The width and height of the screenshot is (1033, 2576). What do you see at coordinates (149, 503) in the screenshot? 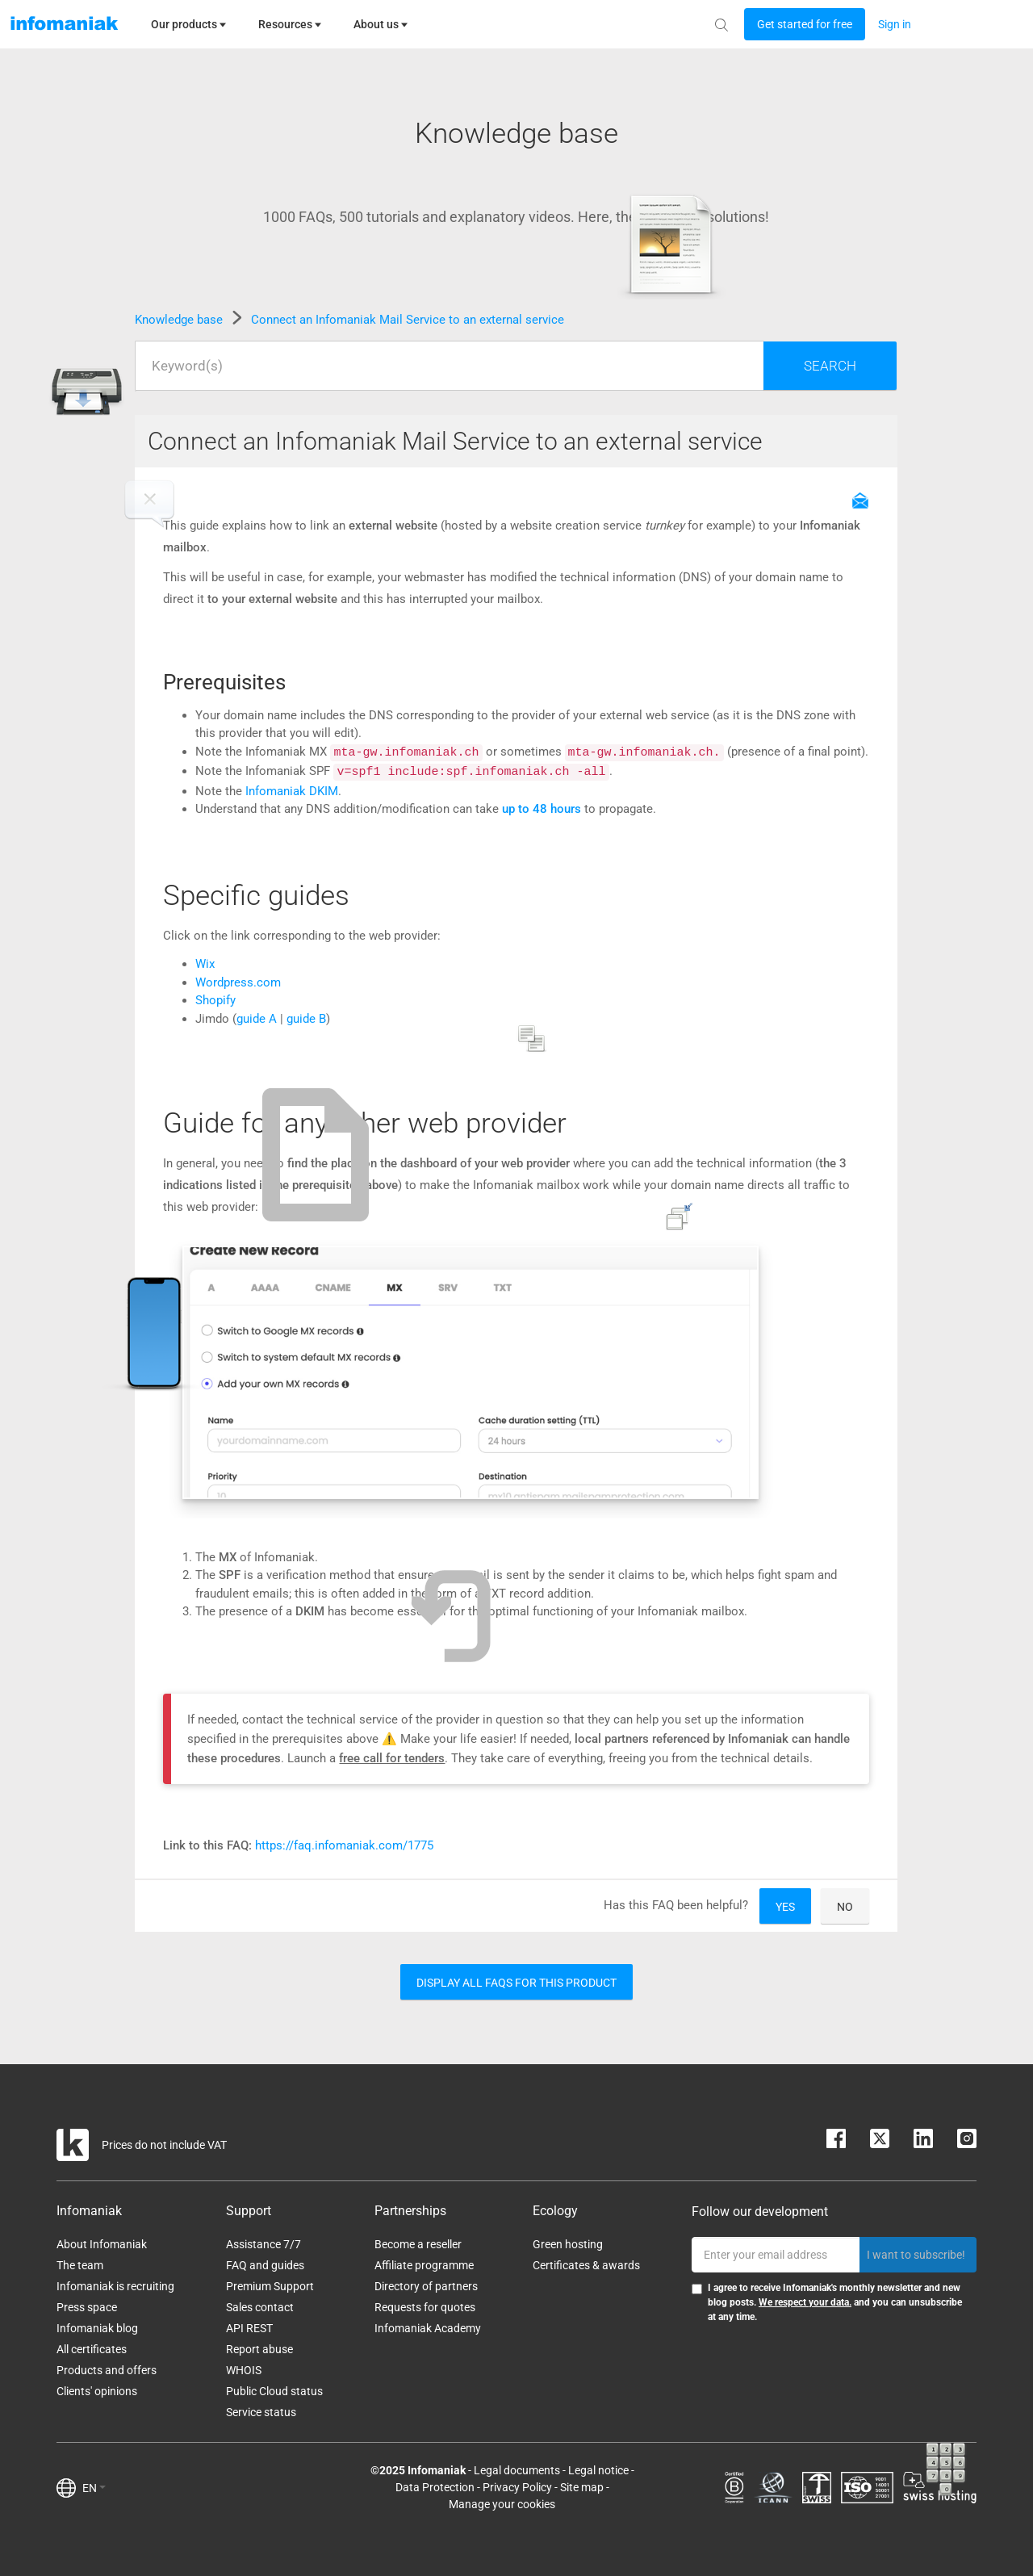
I see `indicates a user is offline or unavailable` at bounding box center [149, 503].